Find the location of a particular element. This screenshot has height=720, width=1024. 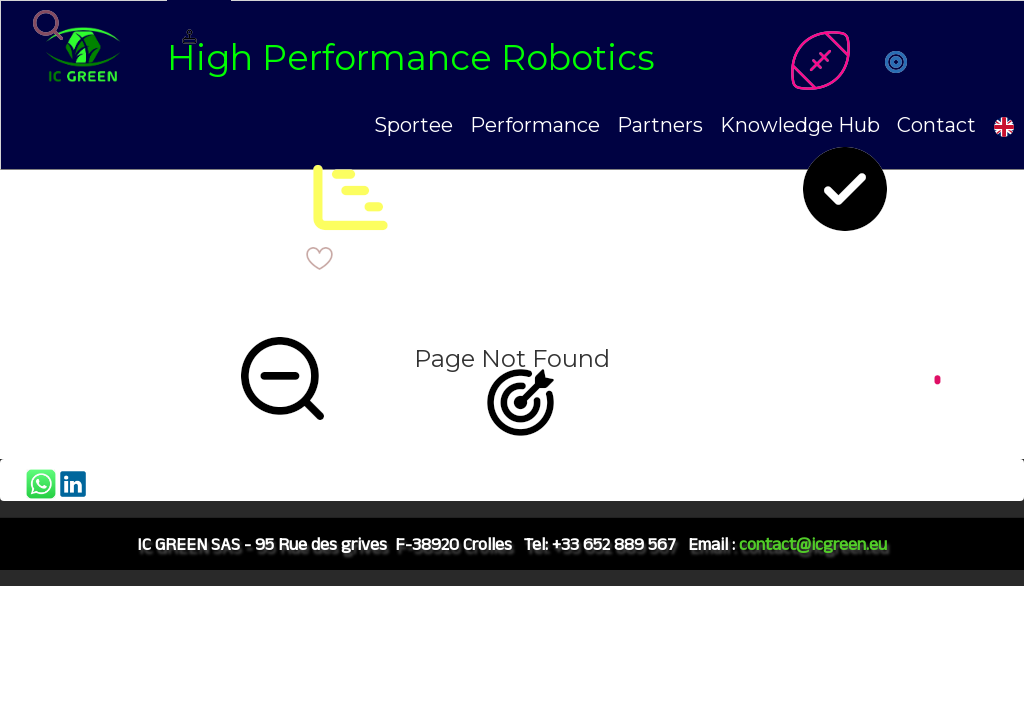

indicates no cellular signal available is located at coordinates (971, 353).